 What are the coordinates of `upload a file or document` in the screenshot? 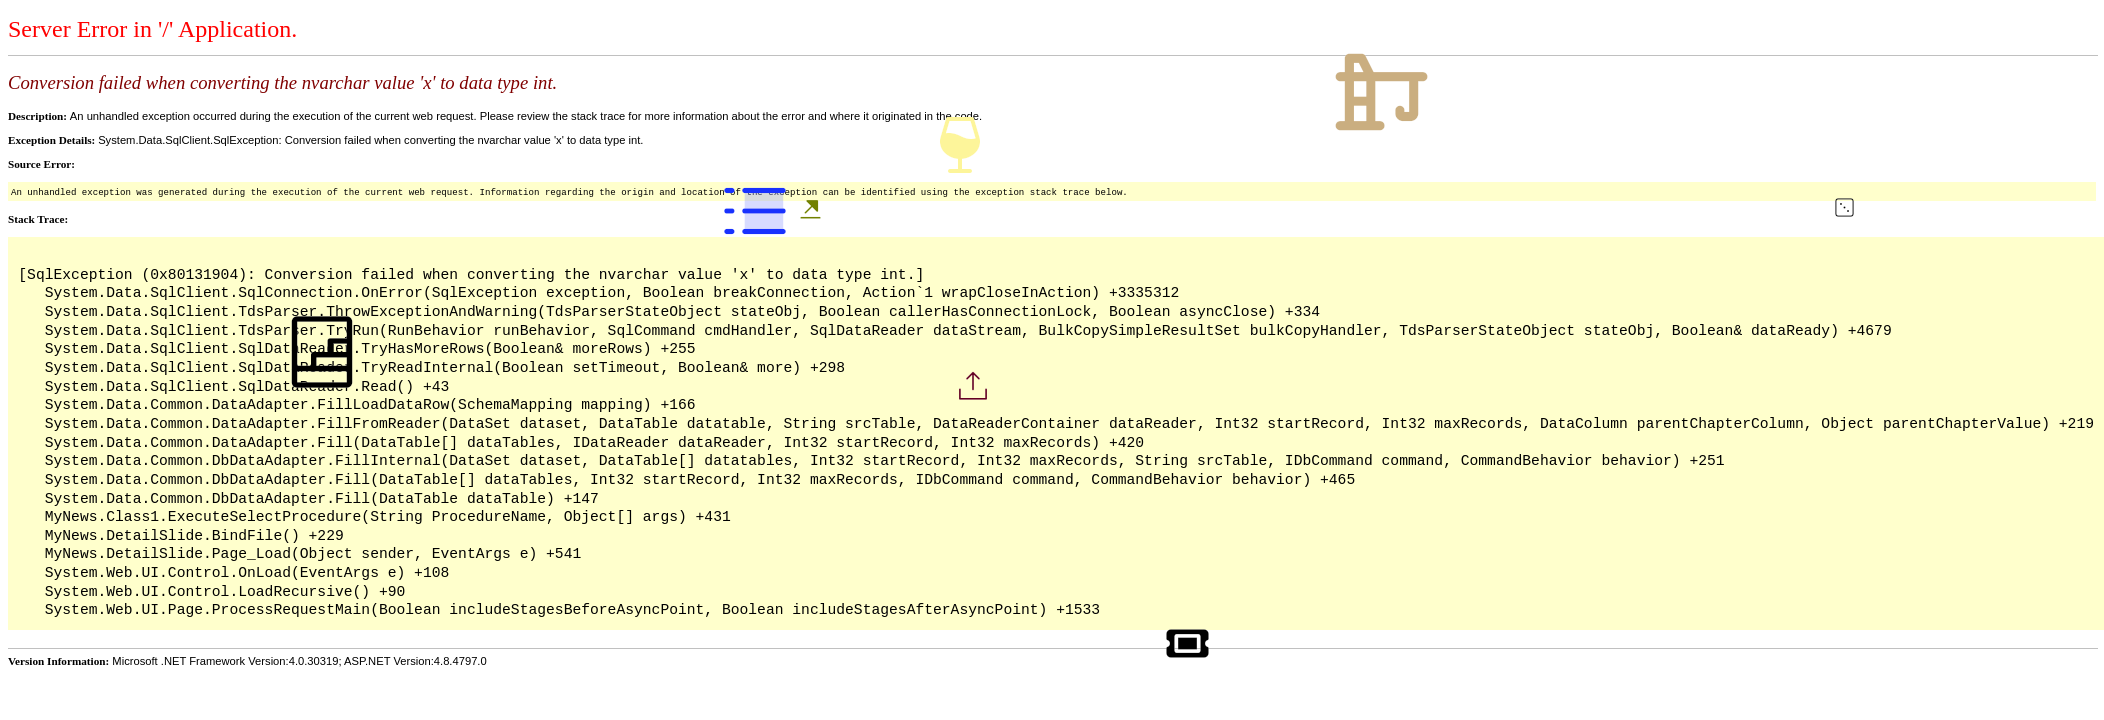 It's located at (973, 387).